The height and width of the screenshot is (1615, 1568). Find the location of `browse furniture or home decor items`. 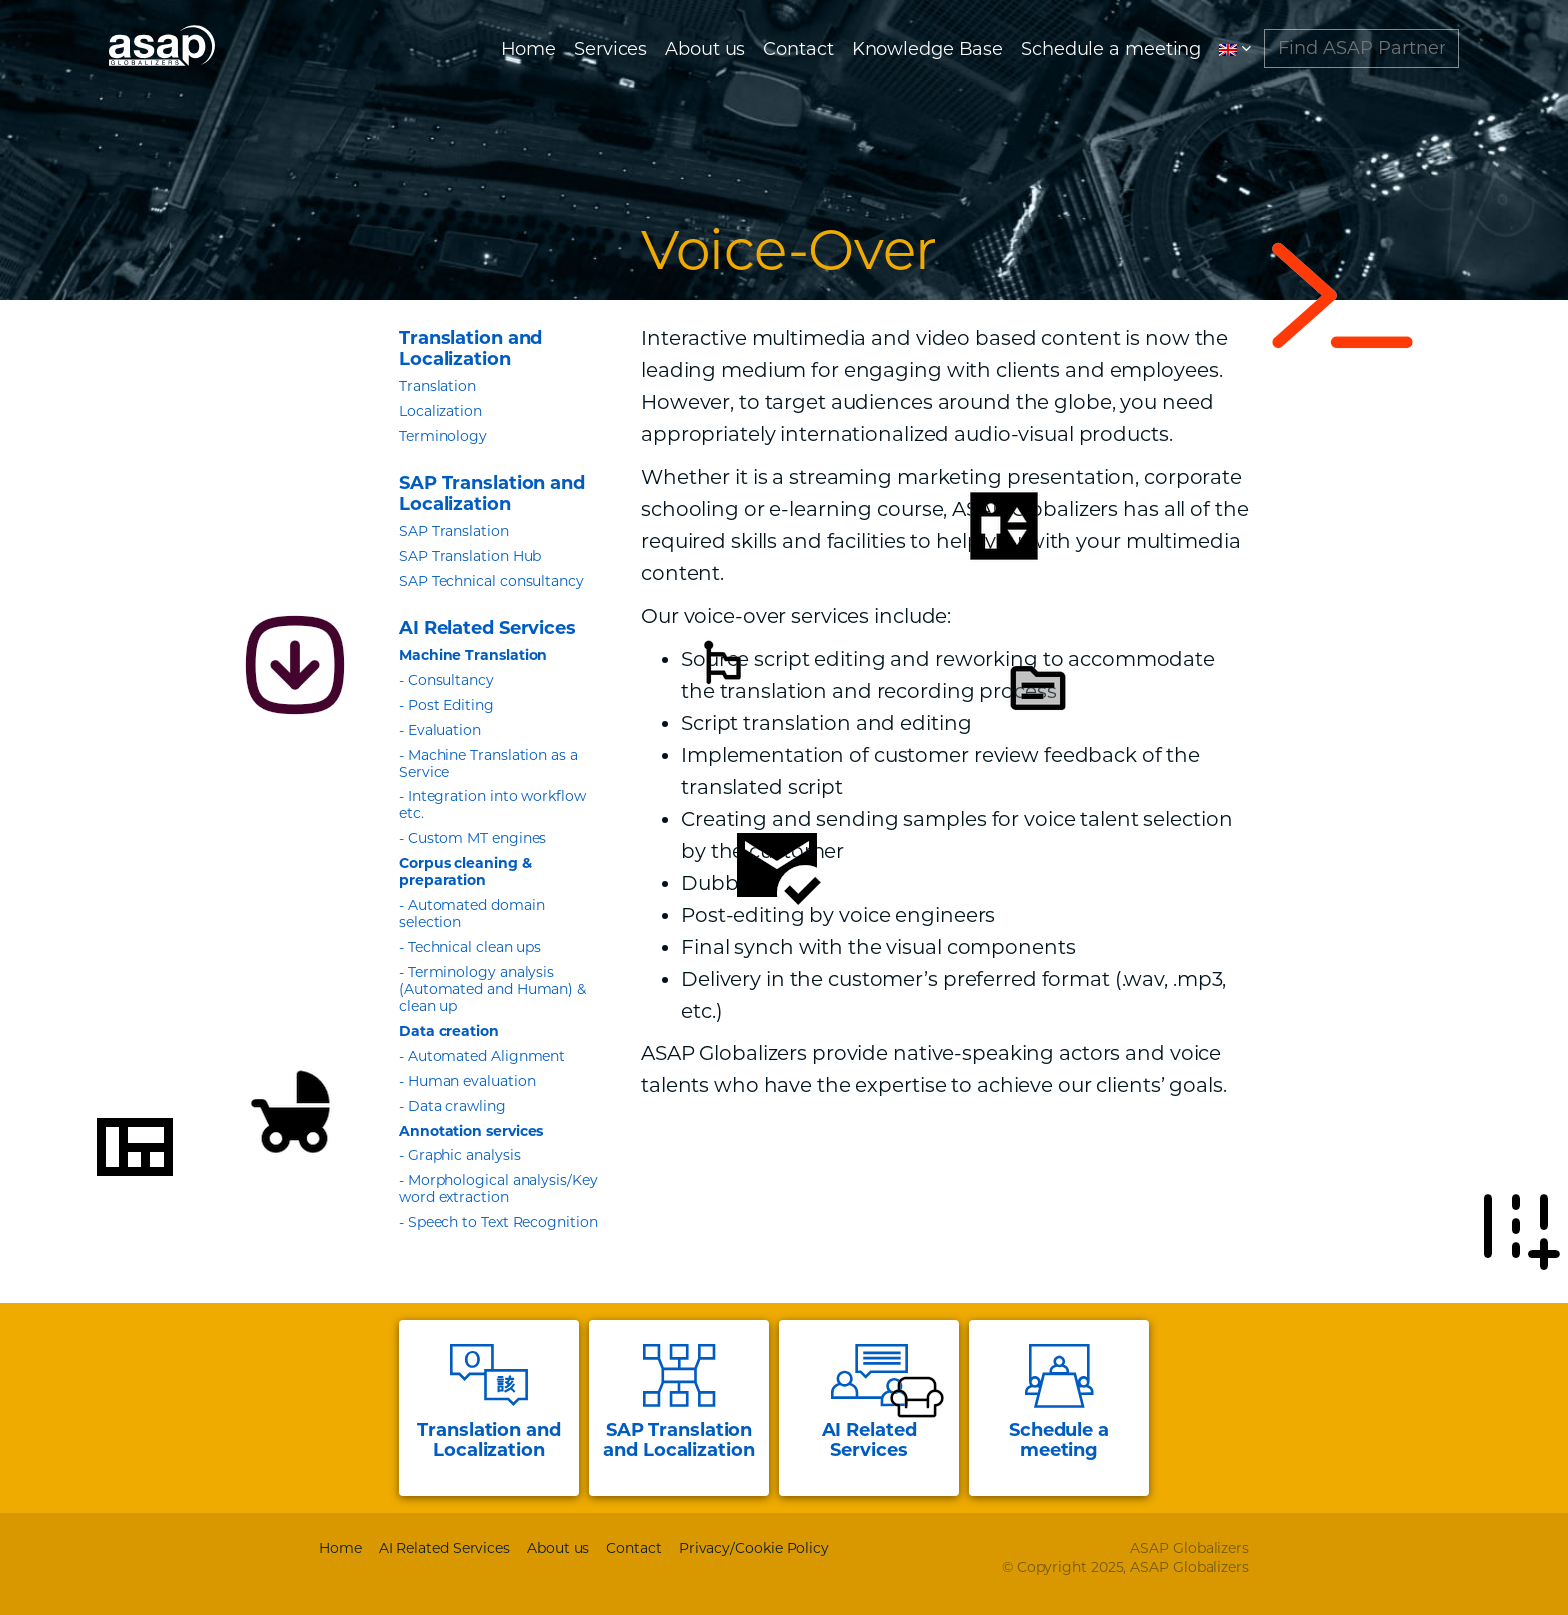

browse furniture or home decor items is located at coordinates (917, 1398).